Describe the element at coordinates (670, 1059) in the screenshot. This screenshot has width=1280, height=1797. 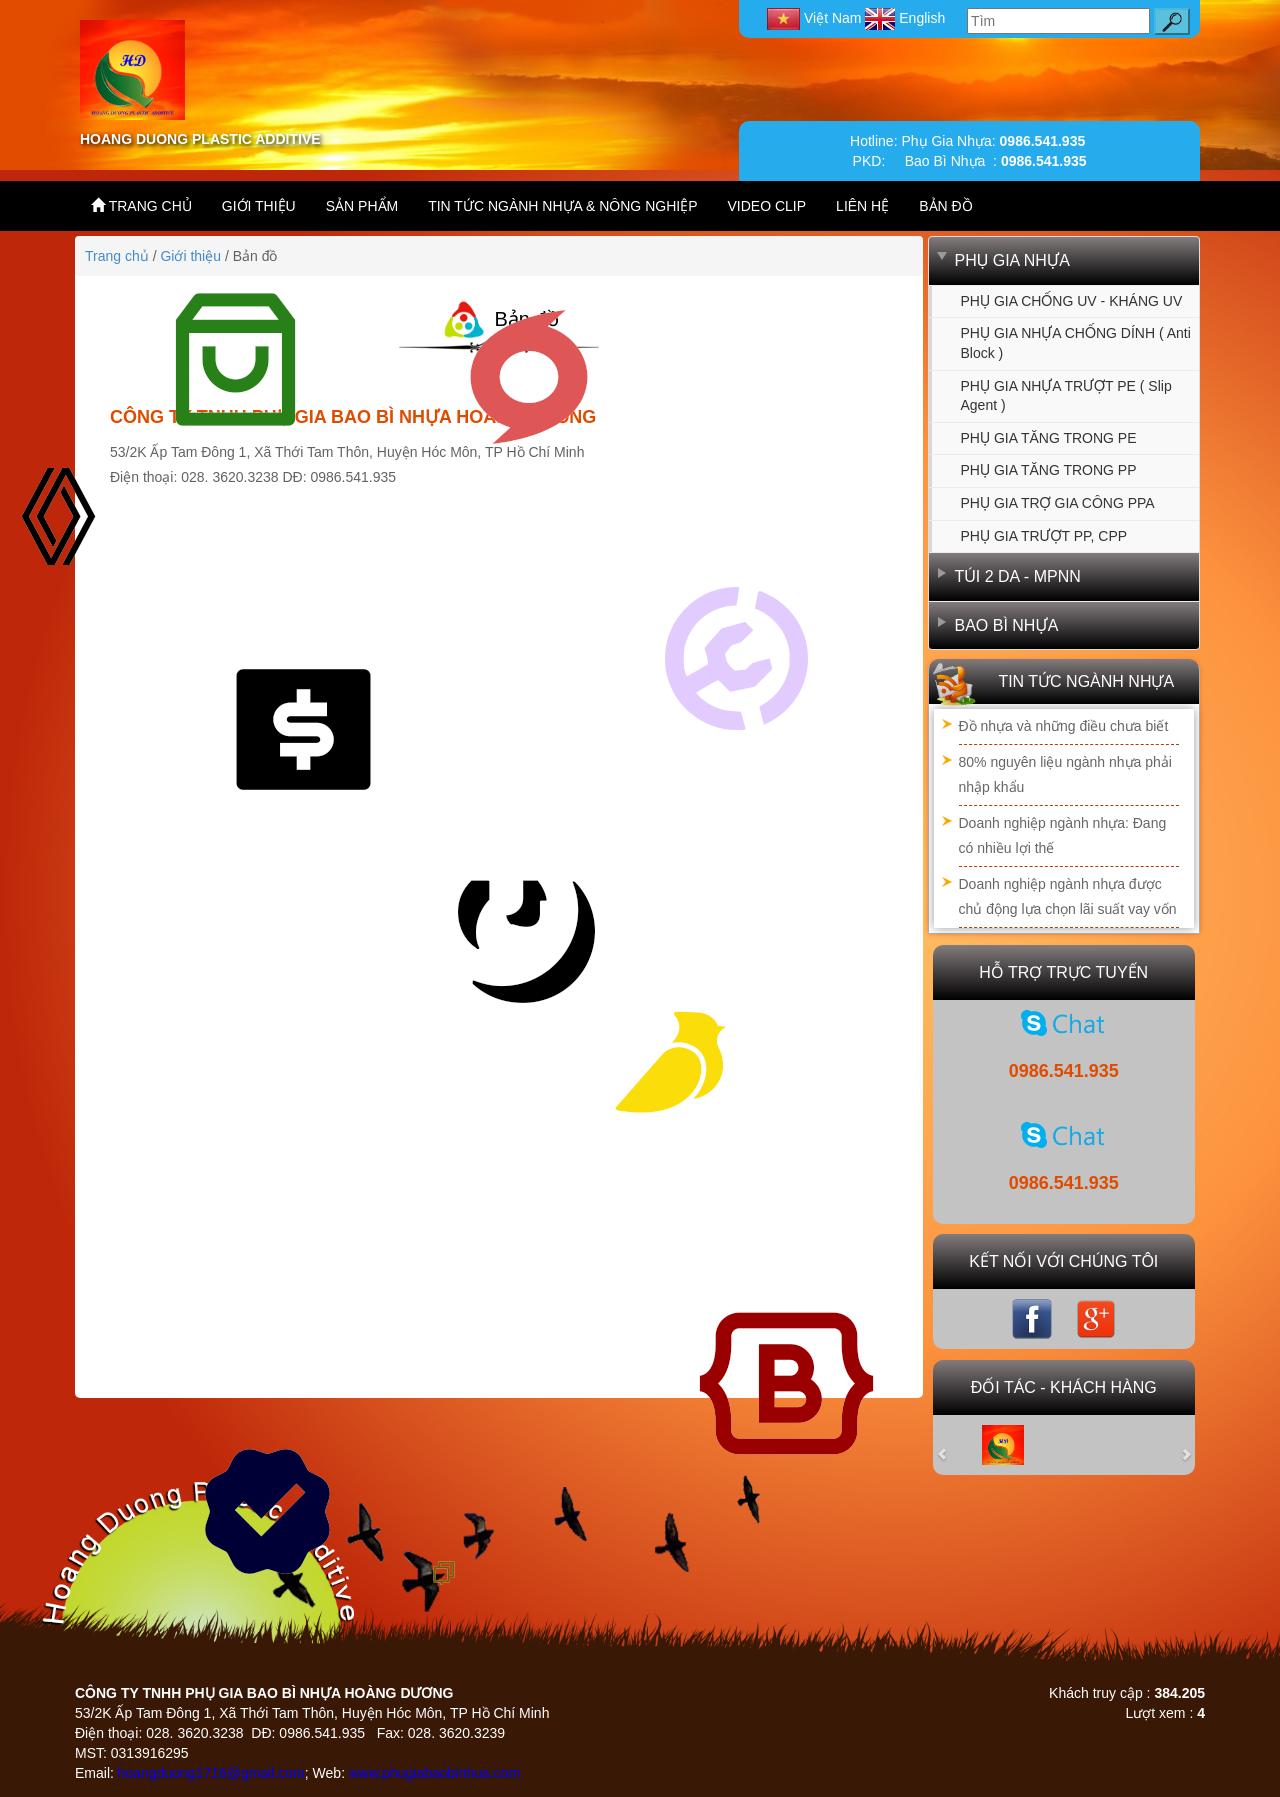
I see `open yuque documentation platform` at that location.